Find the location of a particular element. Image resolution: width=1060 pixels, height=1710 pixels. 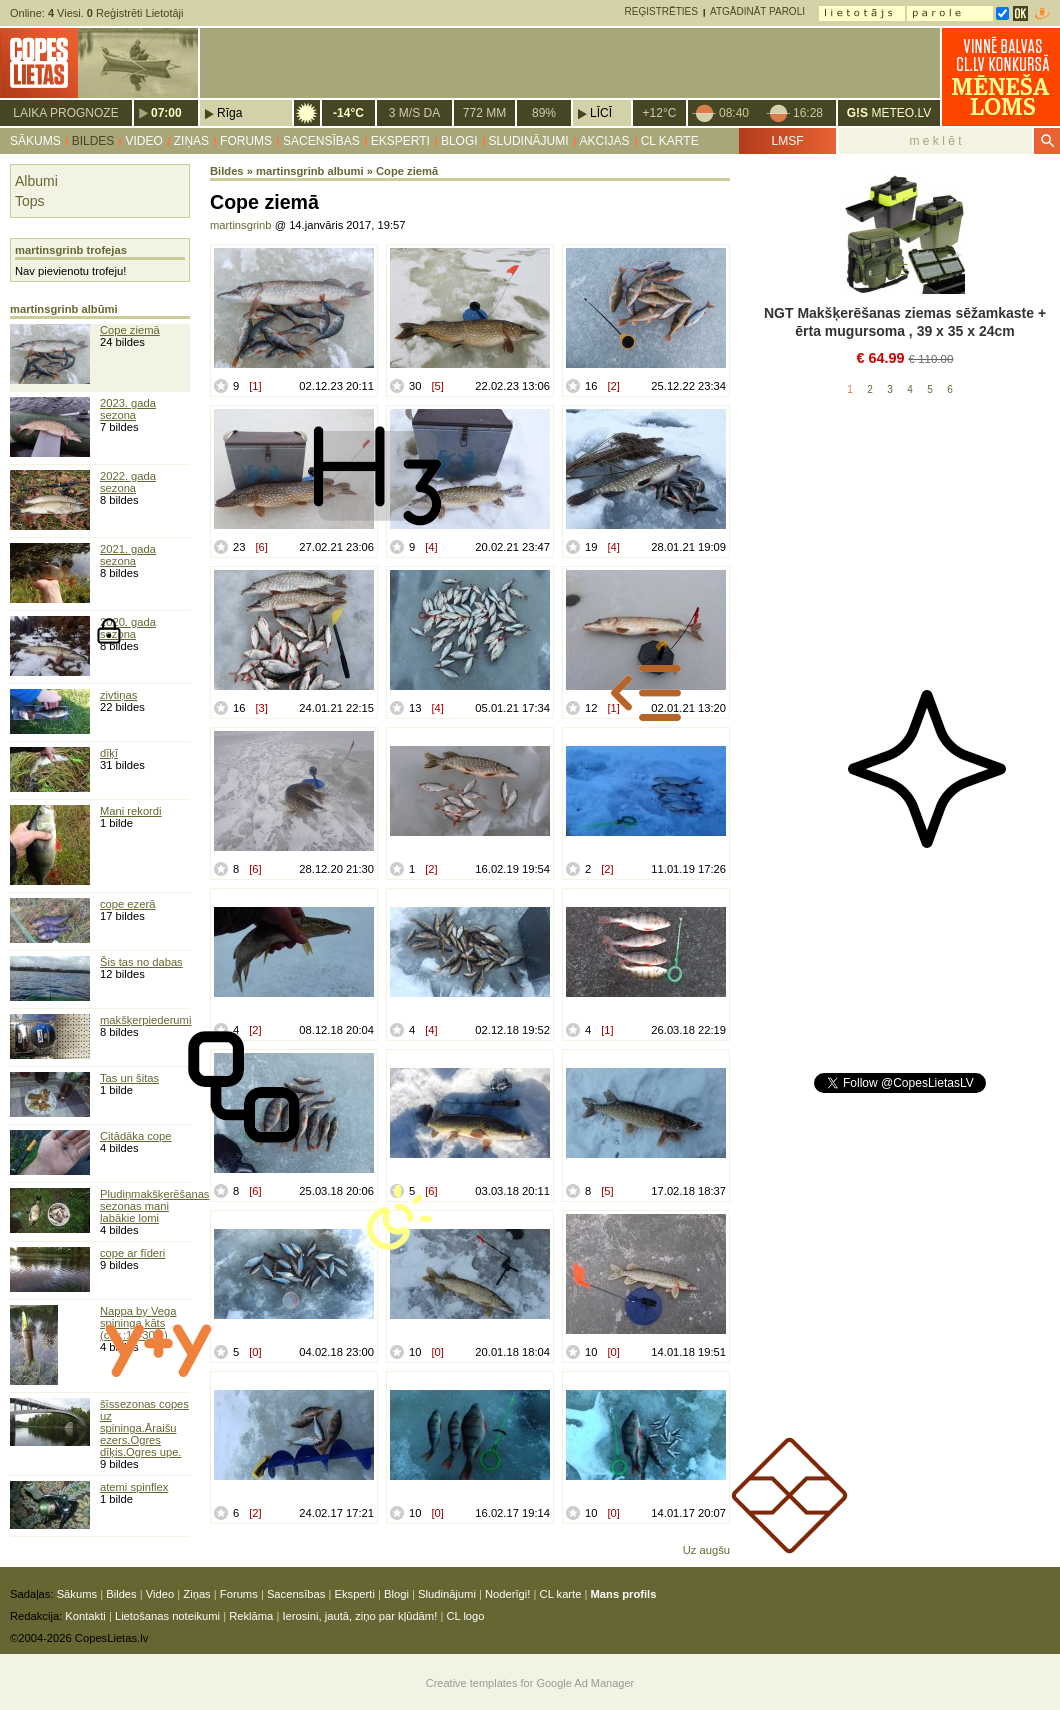

view hierarchical list or nested items is located at coordinates (900, 269).